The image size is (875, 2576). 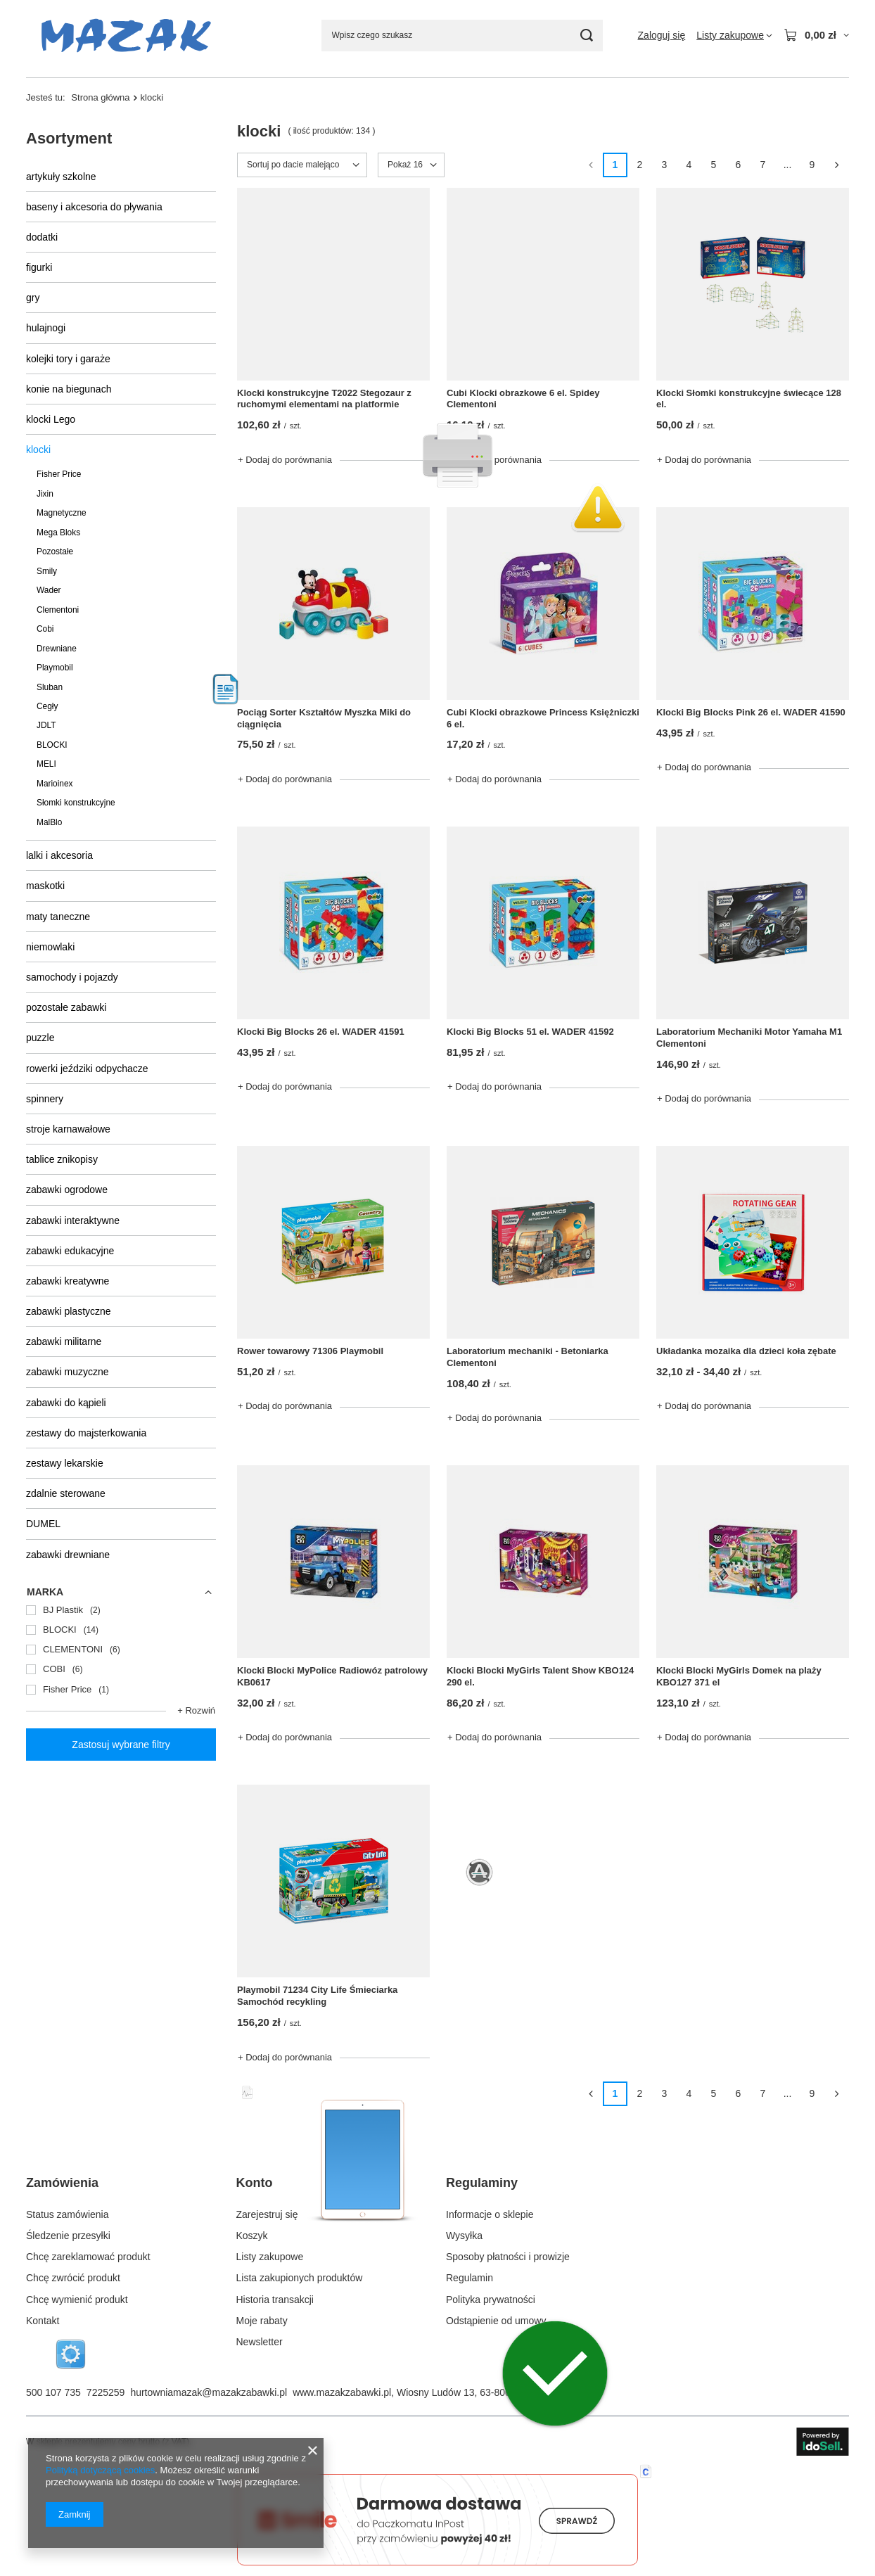 I want to click on a C programming language source file, so click(x=646, y=2471).